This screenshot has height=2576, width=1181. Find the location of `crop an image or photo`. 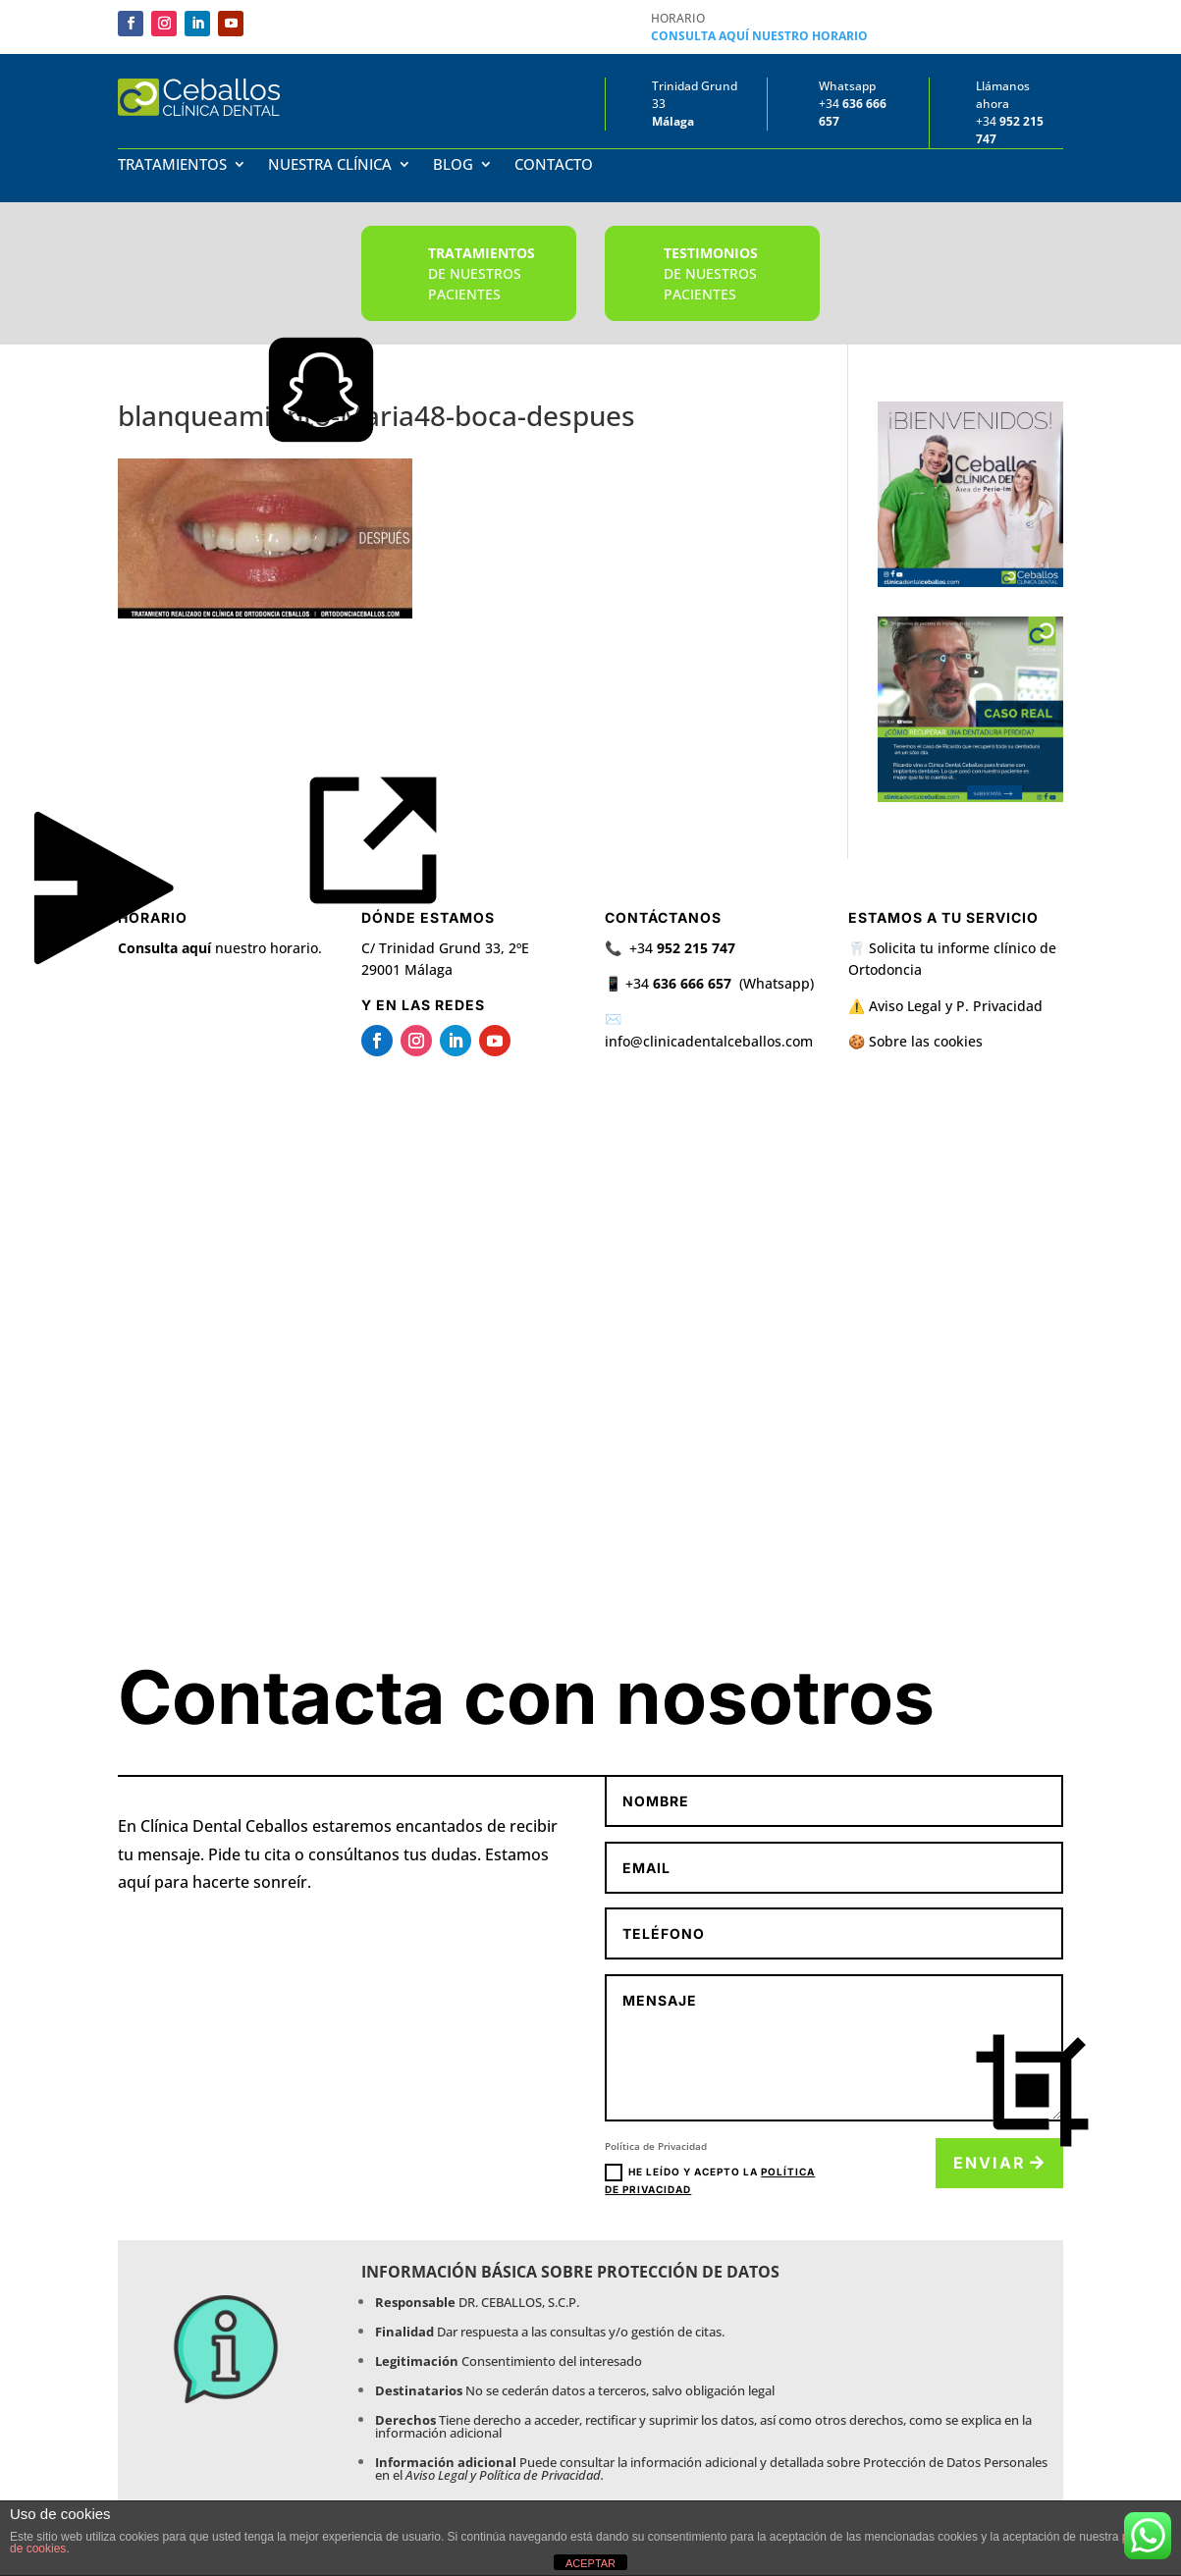

crop an image or photo is located at coordinates (1032, 2090).